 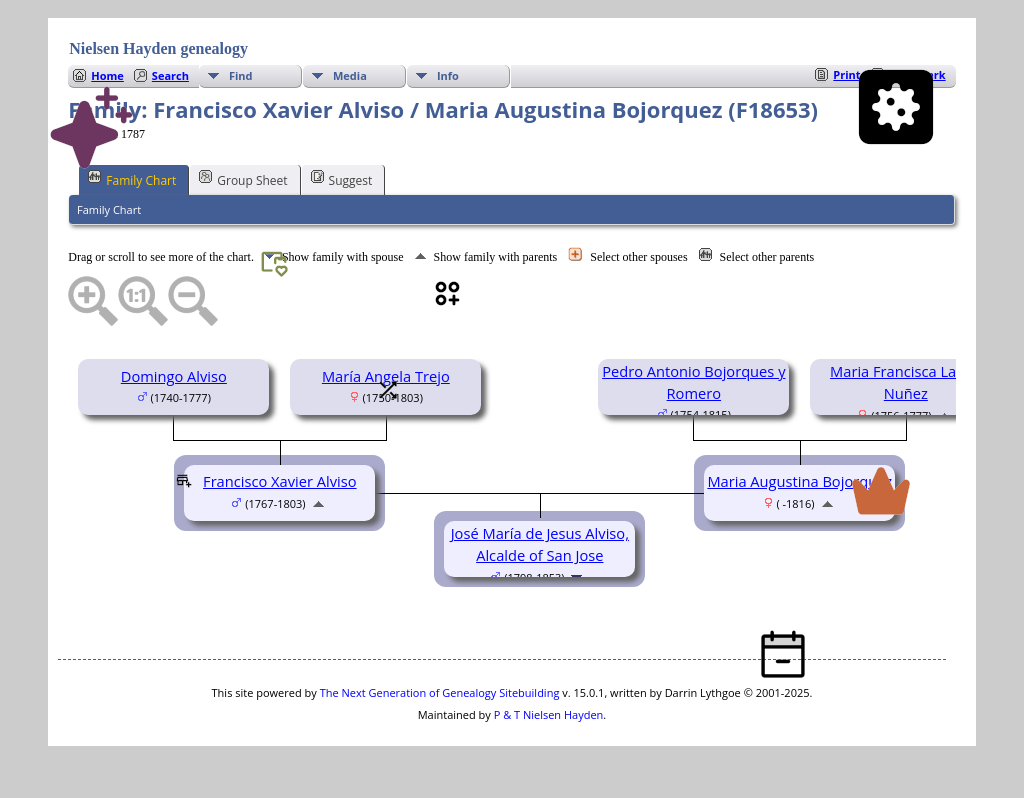 What do you see at coordinates (388, 390) in the screenshot?
I see `shuffle playlist or queue` at bounding box center [388, 390].